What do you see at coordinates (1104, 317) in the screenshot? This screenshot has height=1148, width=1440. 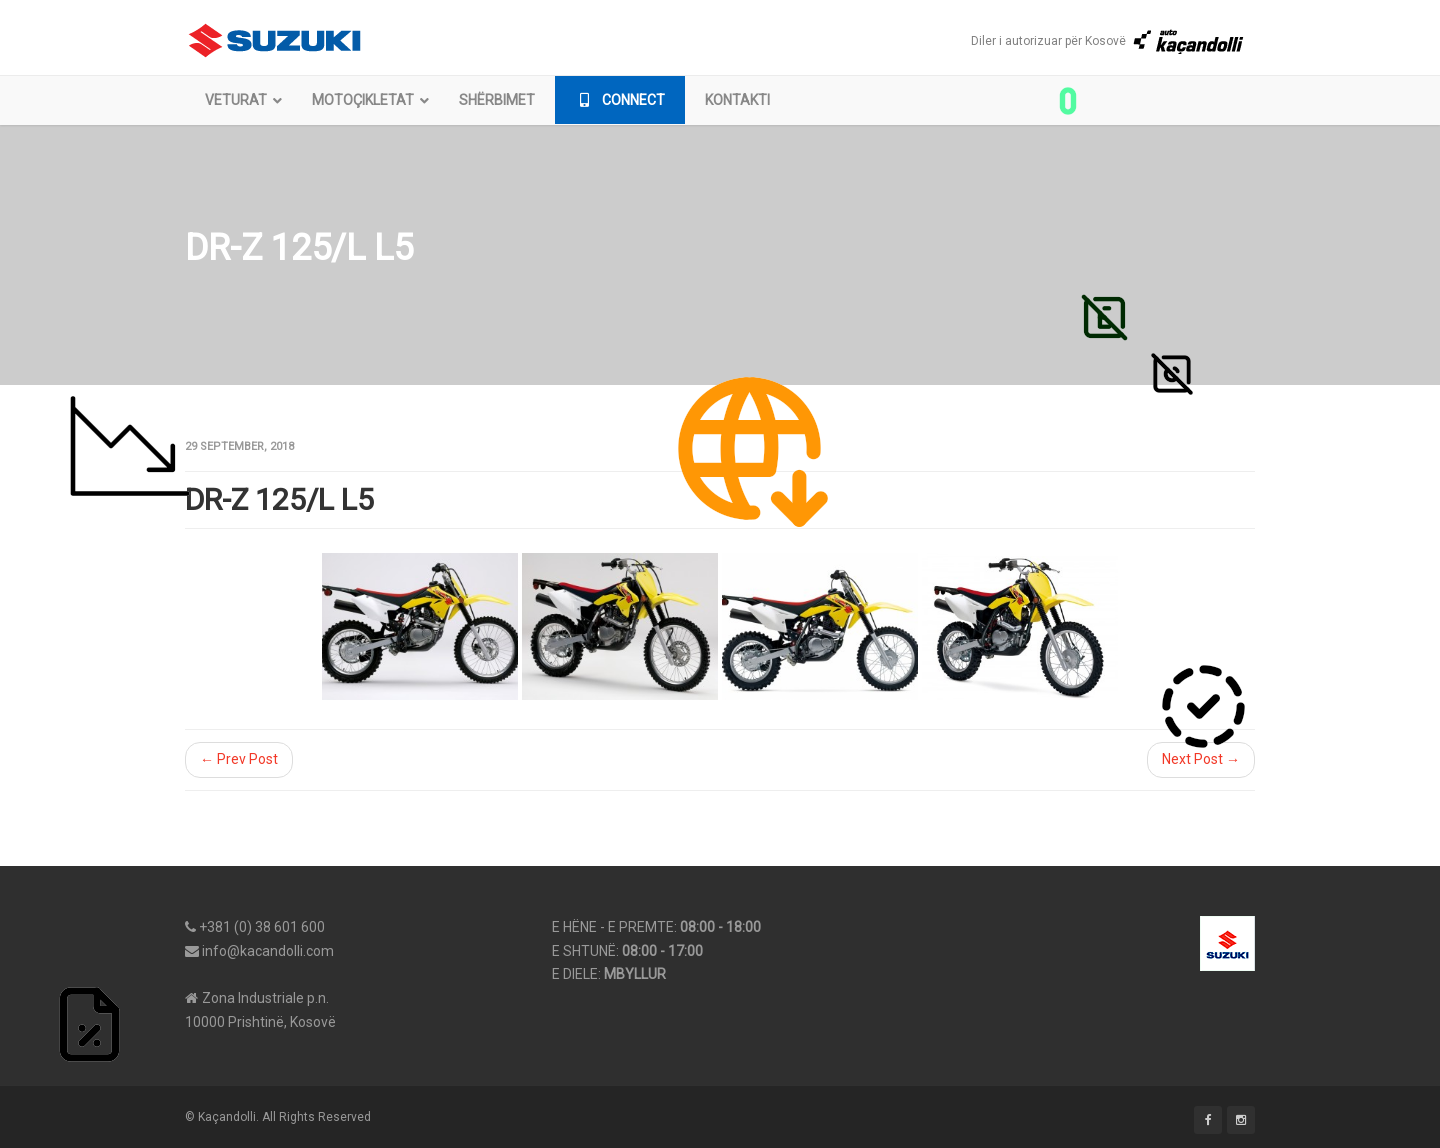 I see `explicit content filter is enabled` at bounding box center [1104, 317].